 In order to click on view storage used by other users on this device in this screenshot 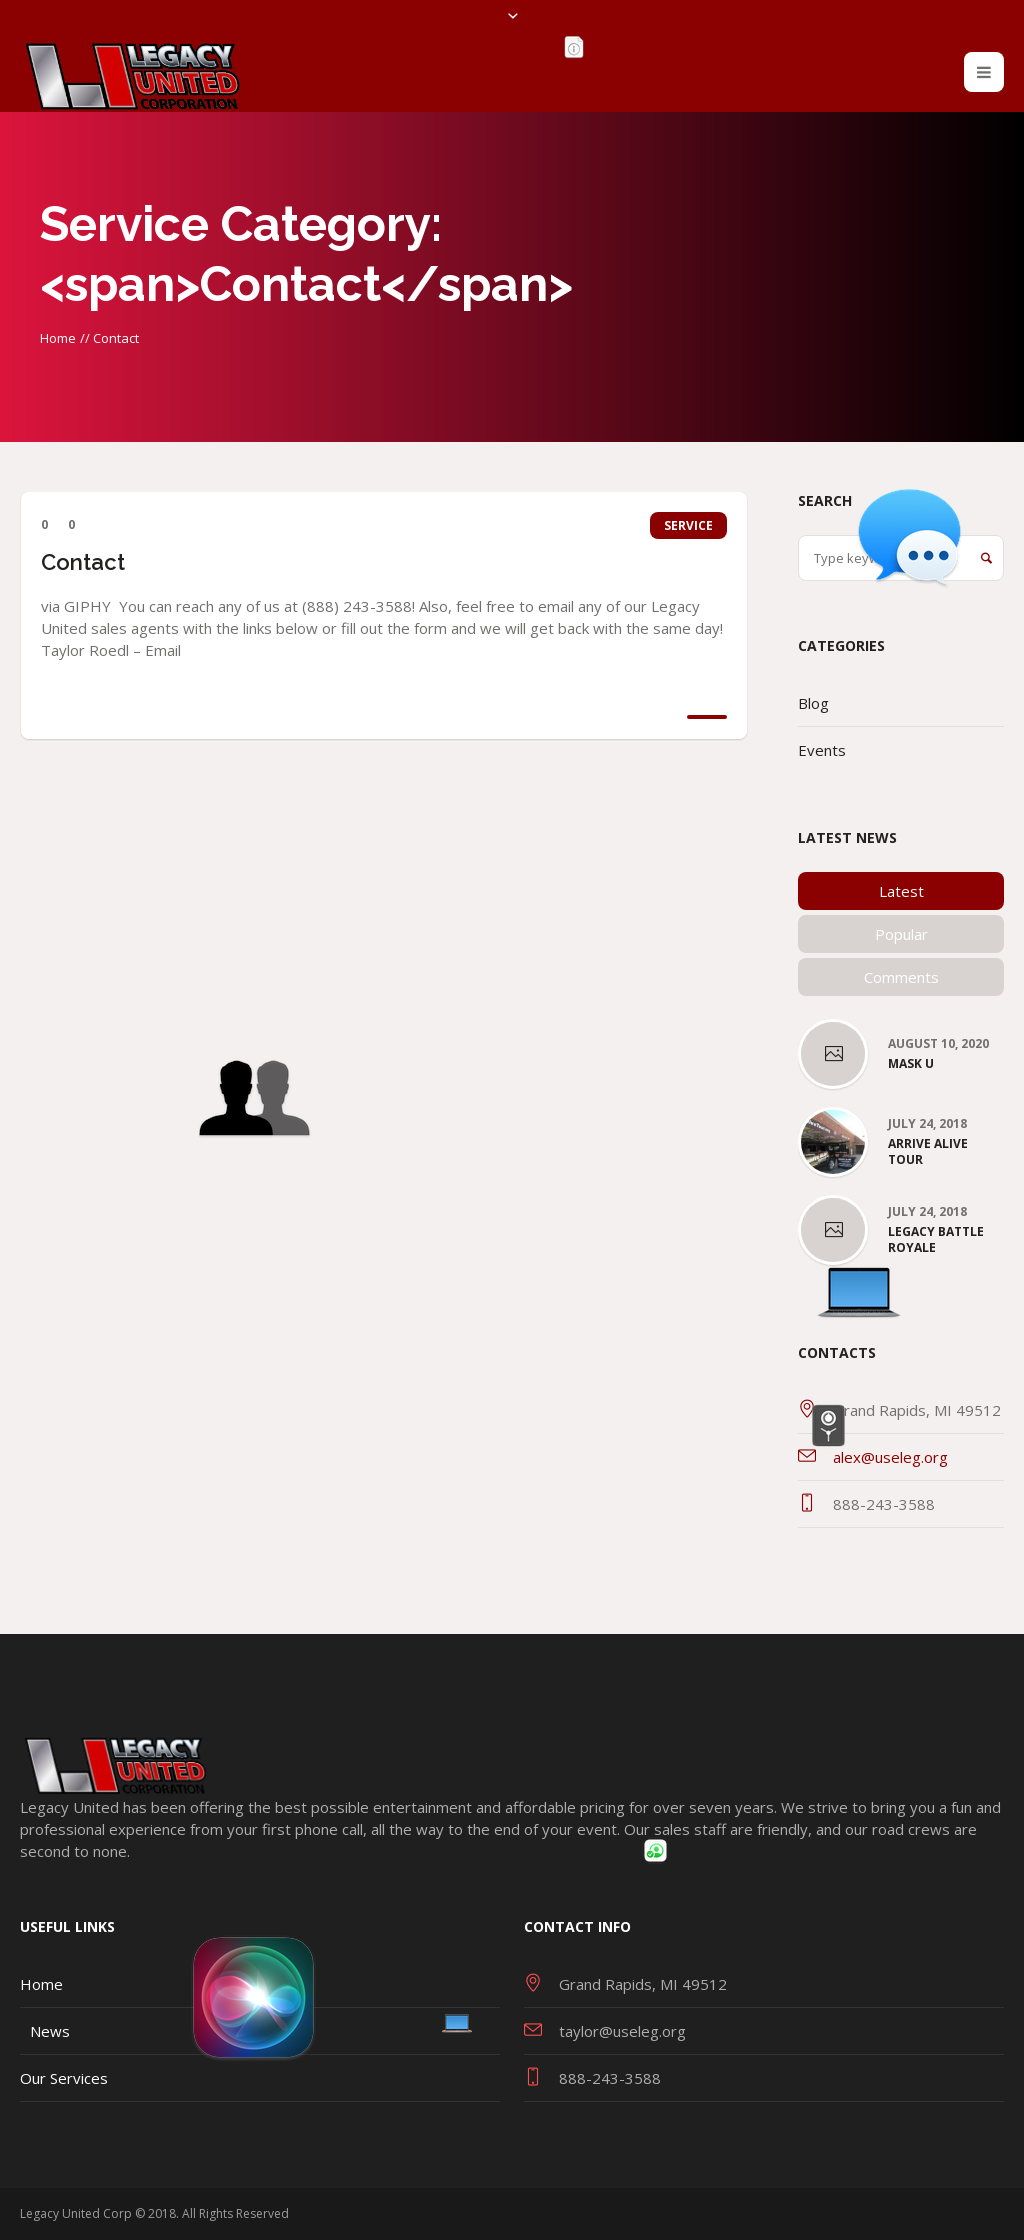, I will do `click(255, 1088)`.